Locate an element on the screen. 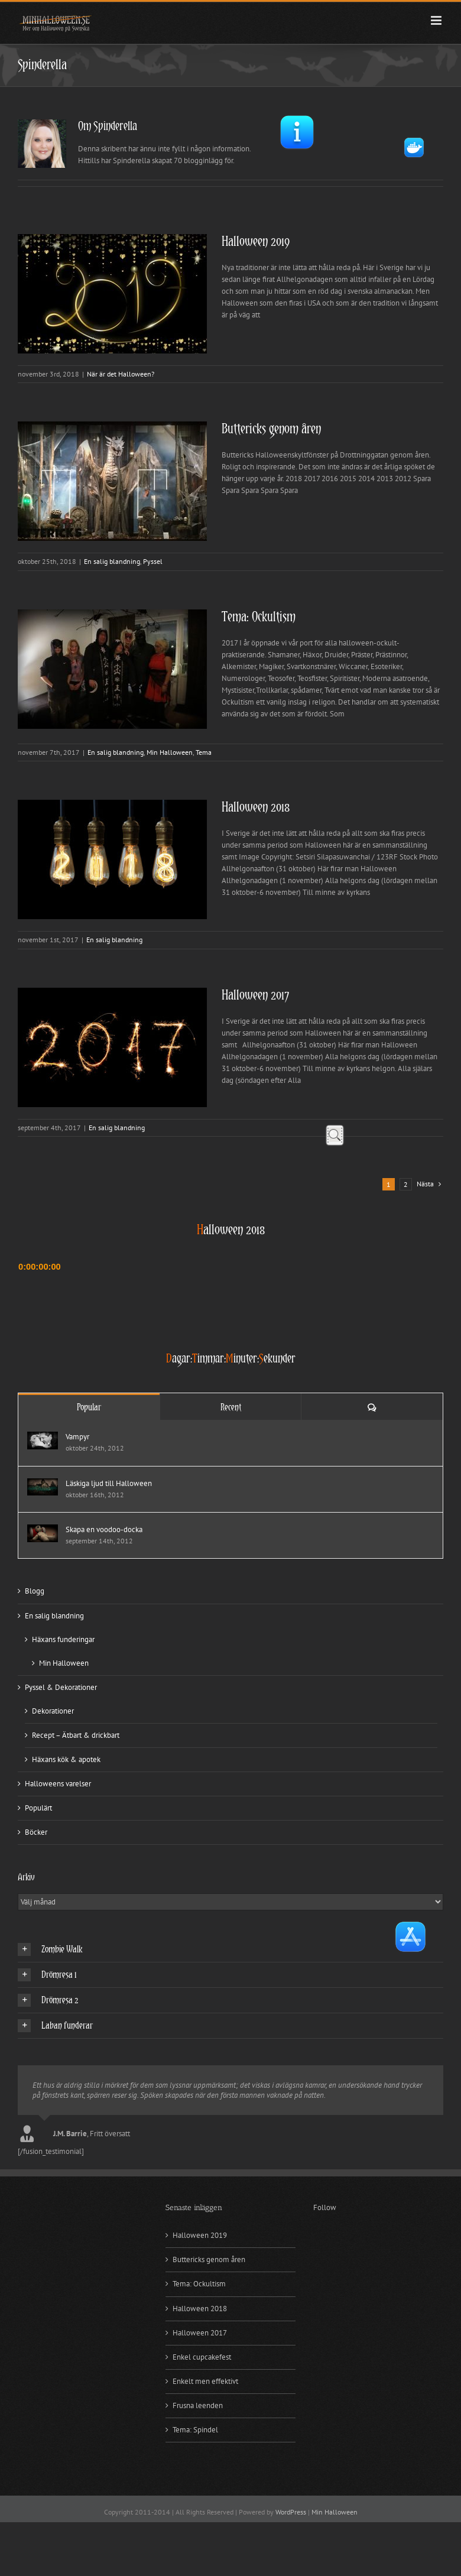 The height and width of the screenshot is (2576, 461). open the app store to browse and download applications is located at coordinates (410, 1936).